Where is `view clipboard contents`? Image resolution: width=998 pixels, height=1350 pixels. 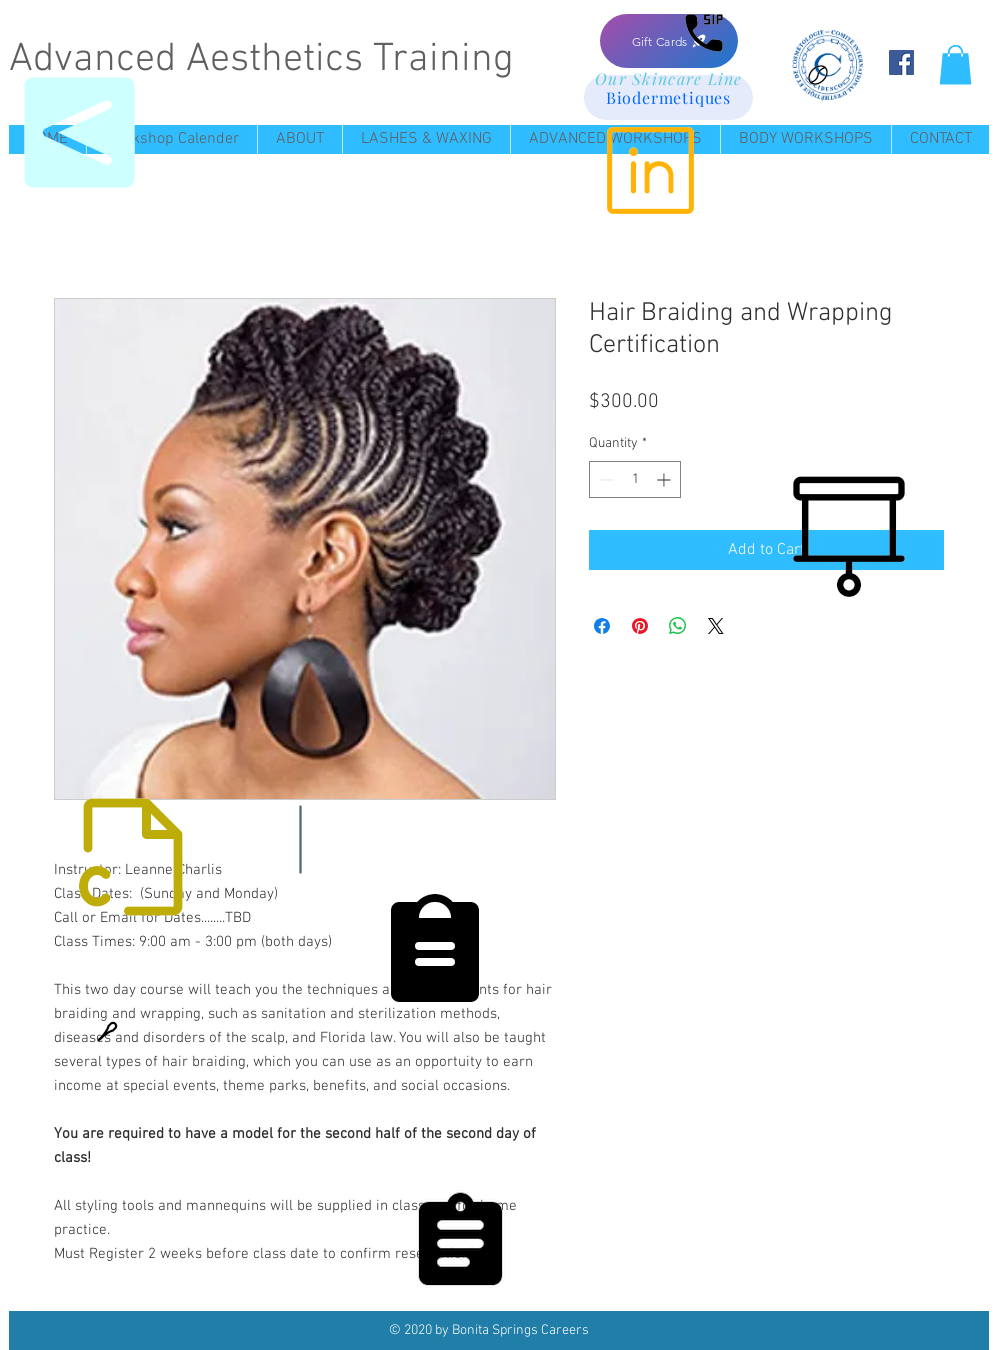
view clipboard contents is located at coordinates (435, 950).